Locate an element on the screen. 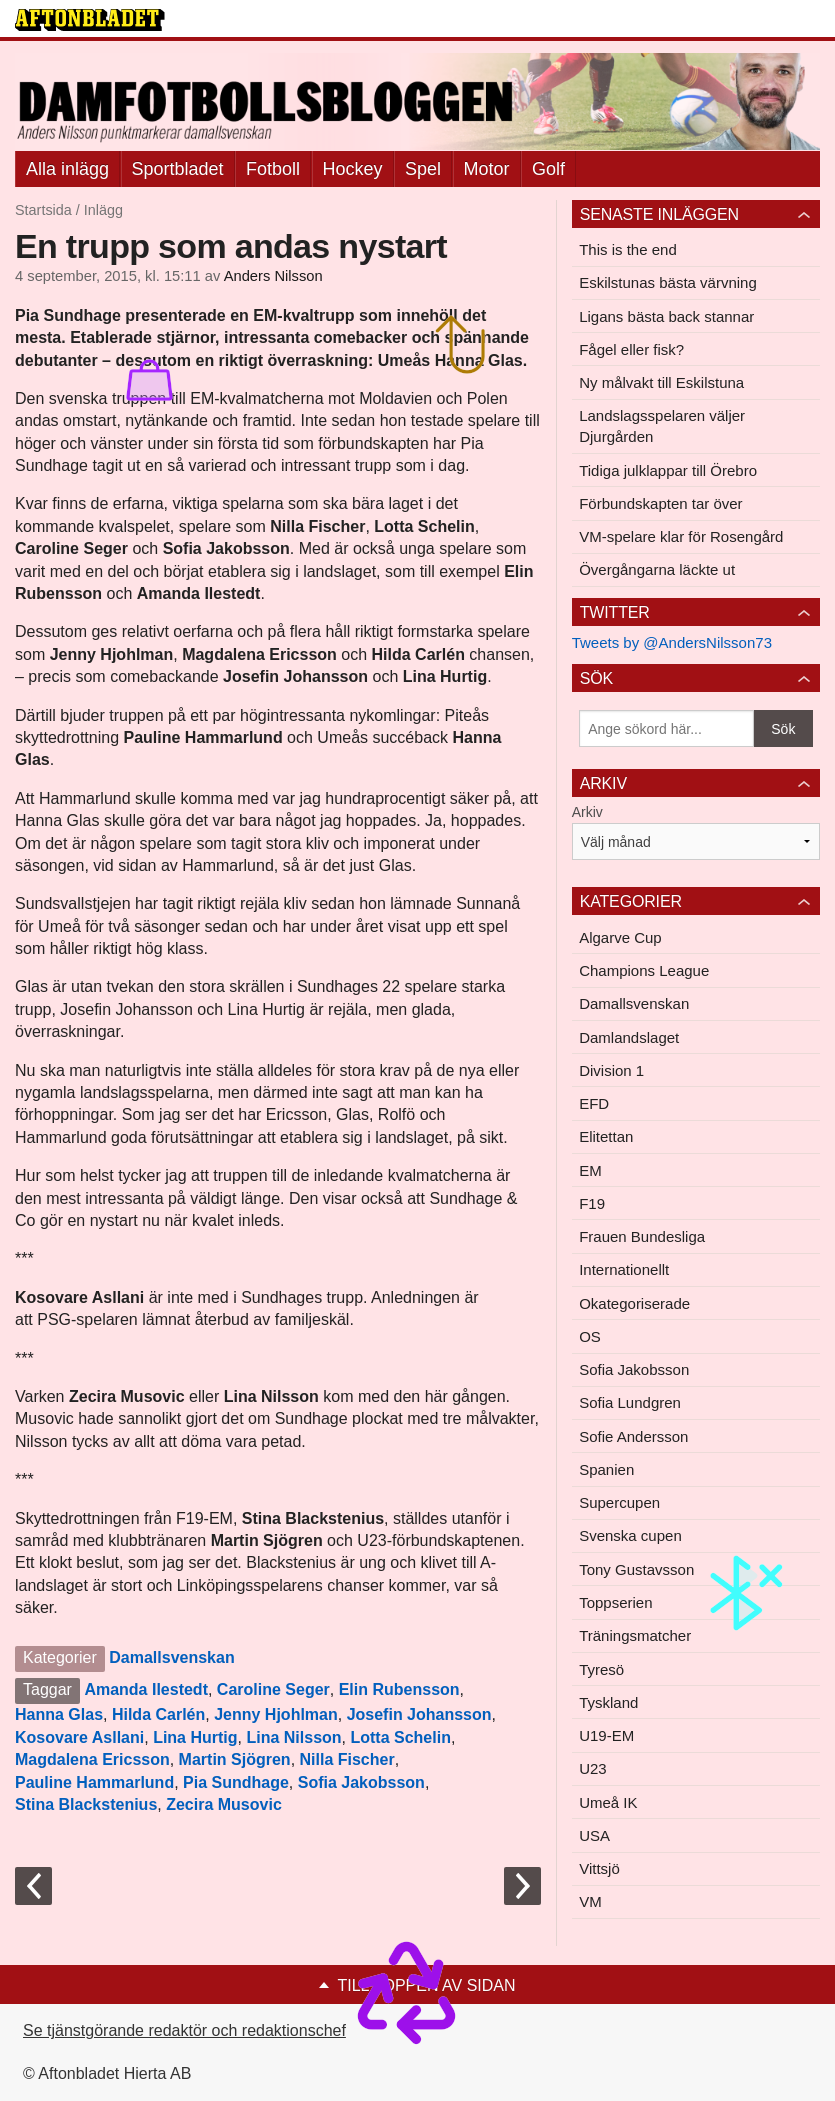 This screenshot has width=835, height=2101. undo or go back to previous state is located at coordinates (462, 344).